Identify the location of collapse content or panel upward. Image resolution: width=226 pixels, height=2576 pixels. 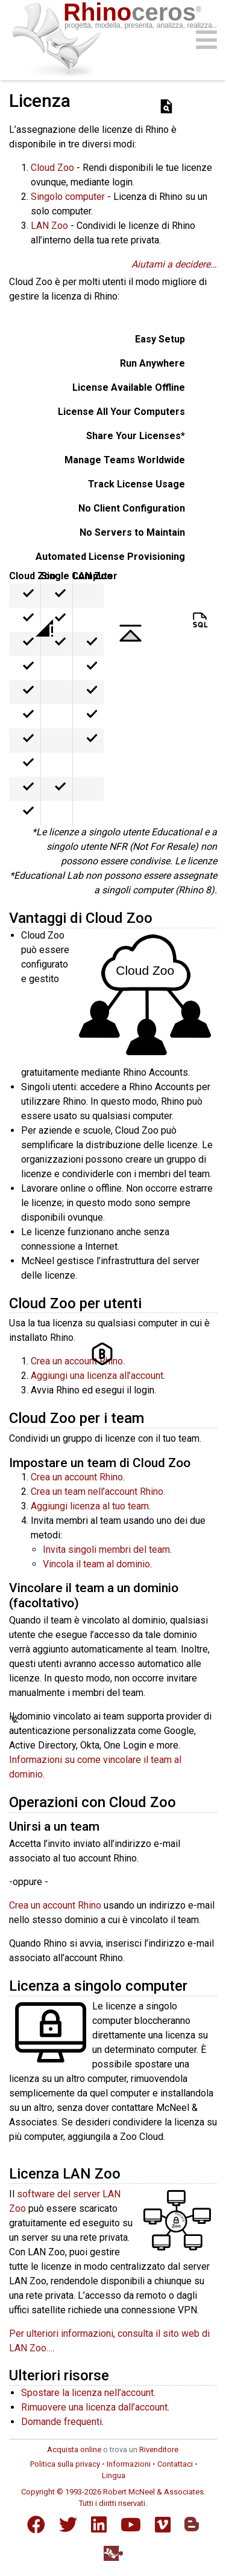
(130, 632).